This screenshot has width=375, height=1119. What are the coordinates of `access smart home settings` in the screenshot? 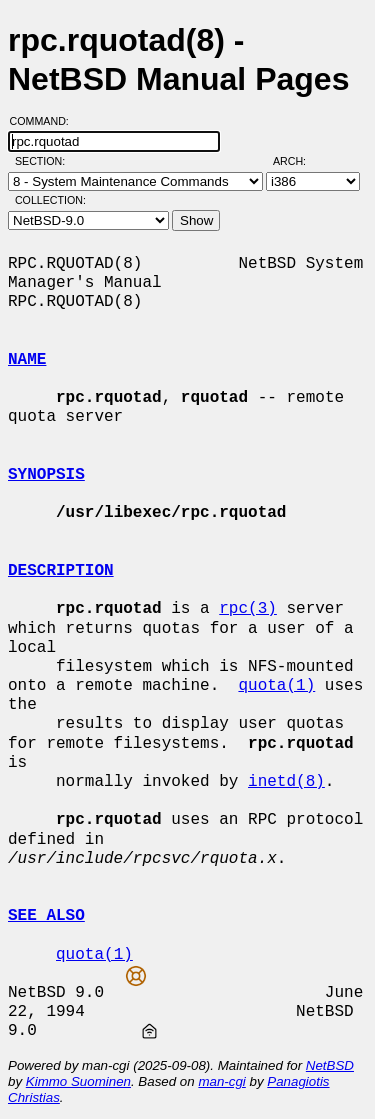 It's located at (149, 1031).